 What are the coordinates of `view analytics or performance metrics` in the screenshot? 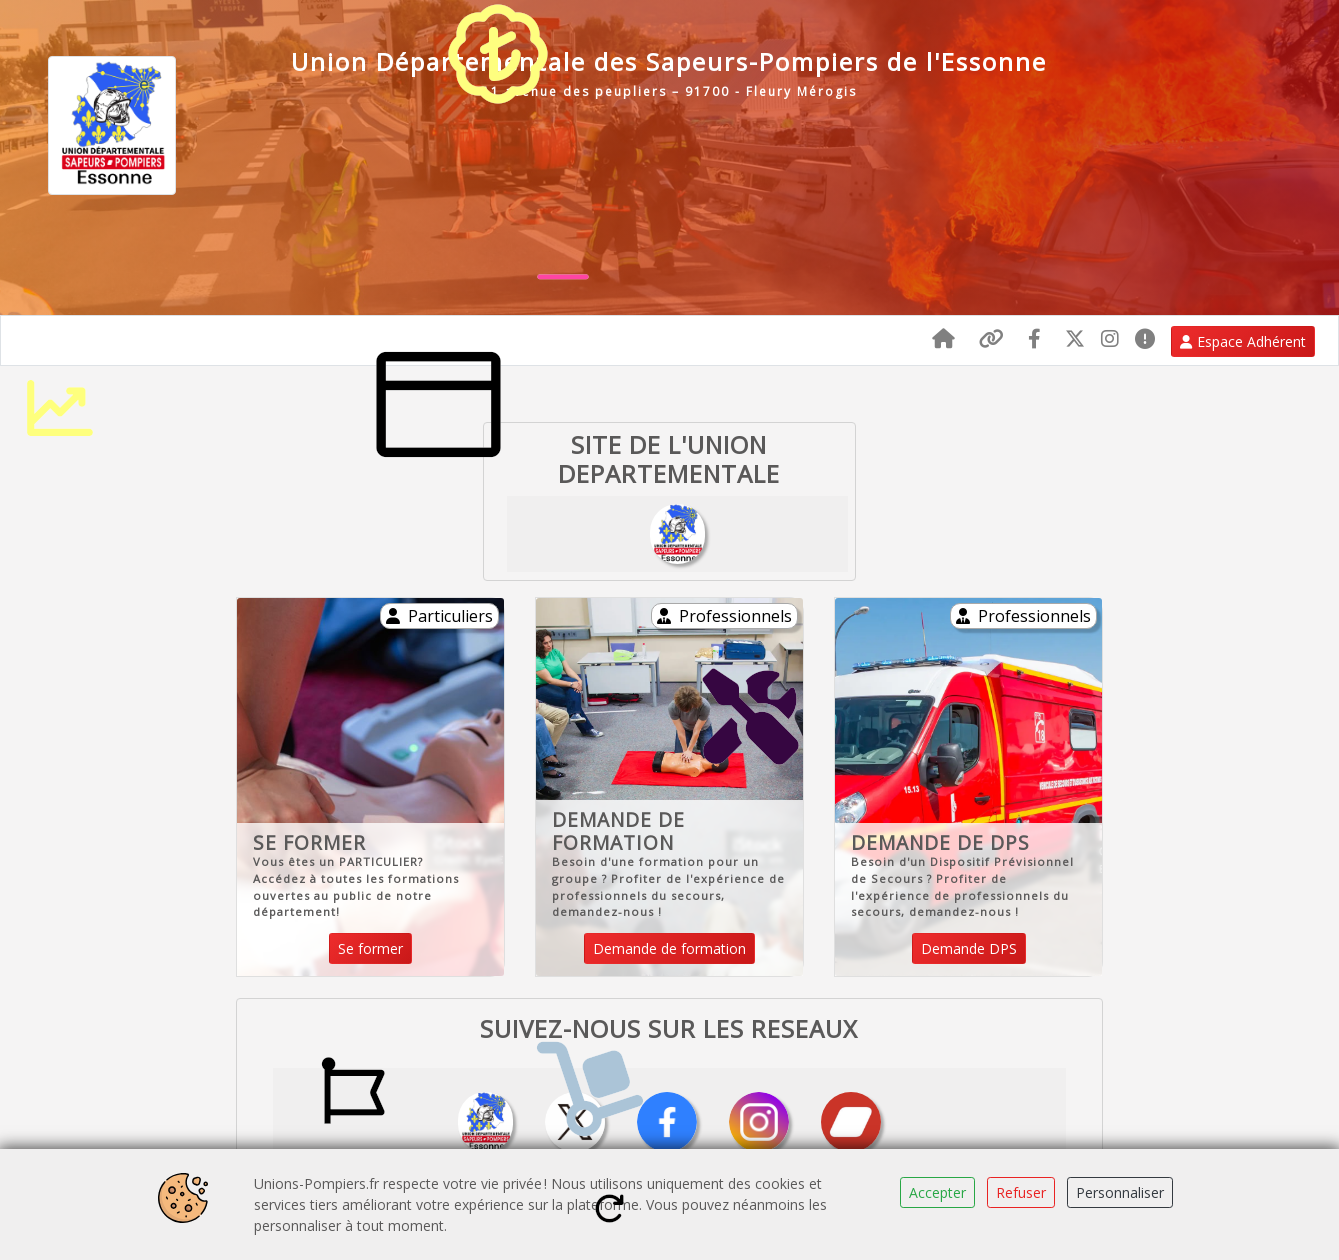 It's located at (60, 408).